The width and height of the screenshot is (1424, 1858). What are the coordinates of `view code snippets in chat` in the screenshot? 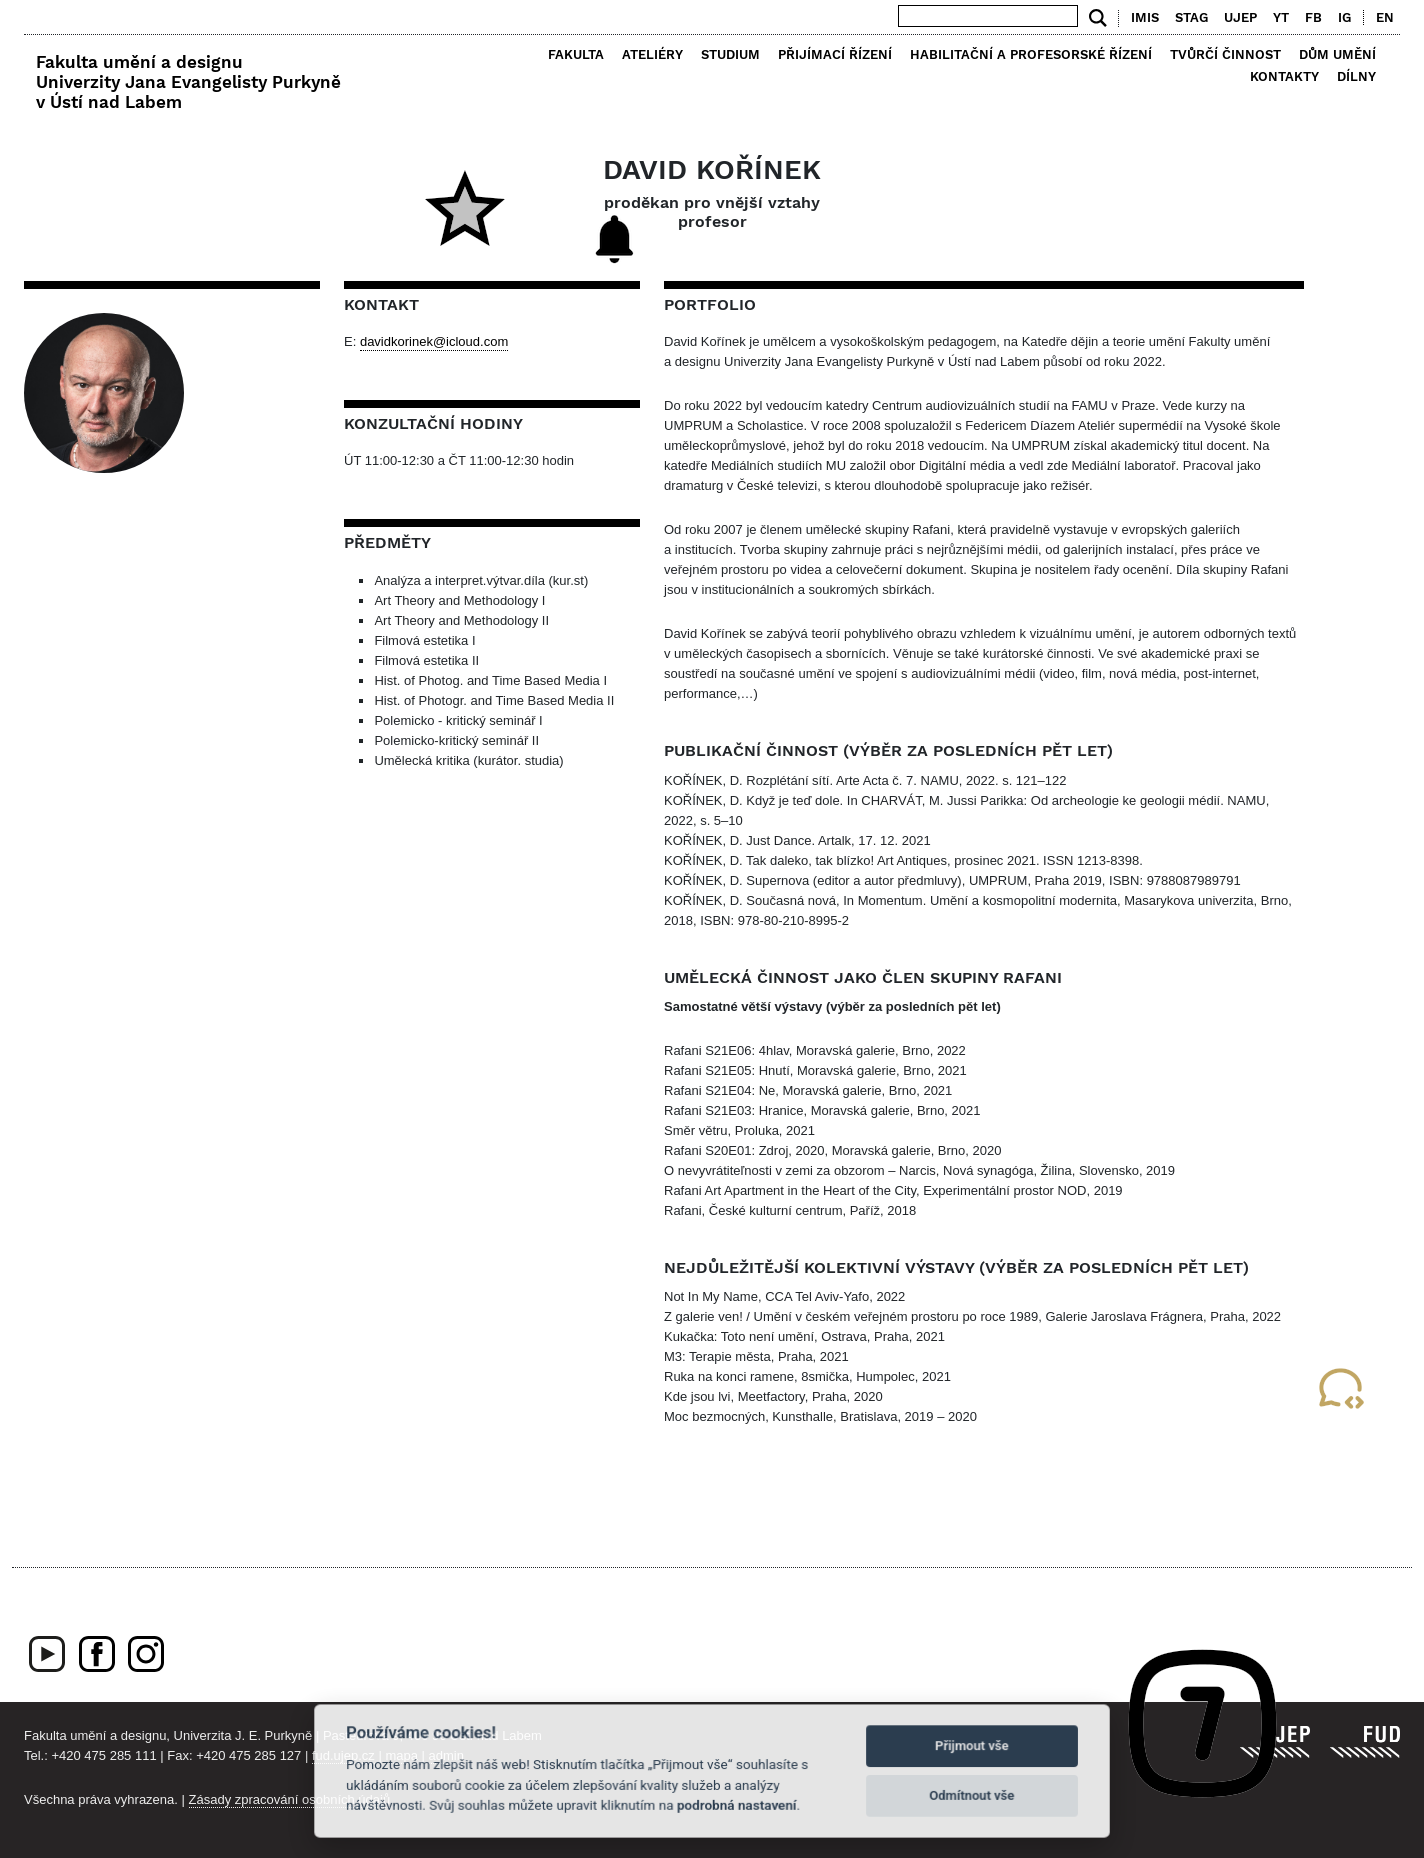 It's located at (1340, 1387).